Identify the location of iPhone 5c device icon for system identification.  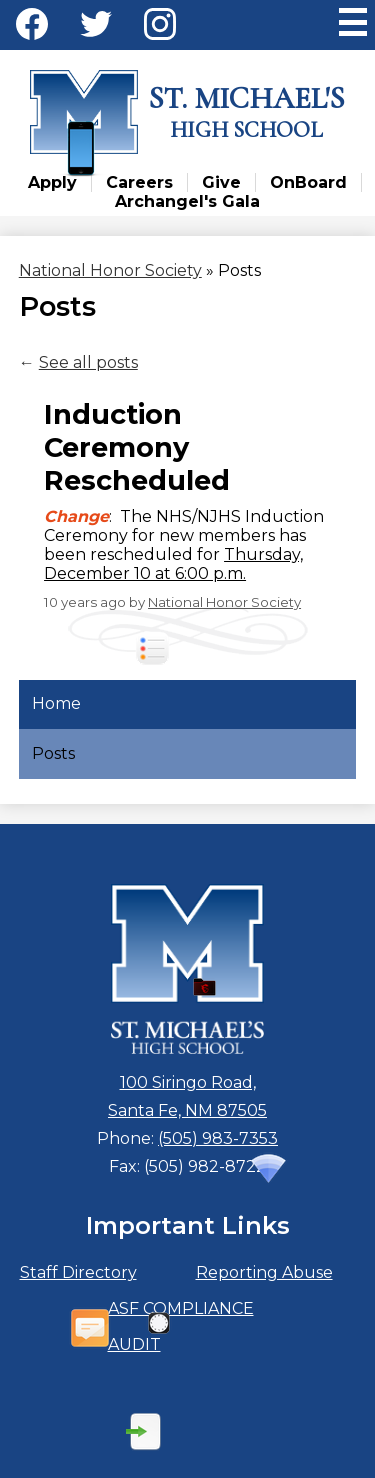
(81, 149).